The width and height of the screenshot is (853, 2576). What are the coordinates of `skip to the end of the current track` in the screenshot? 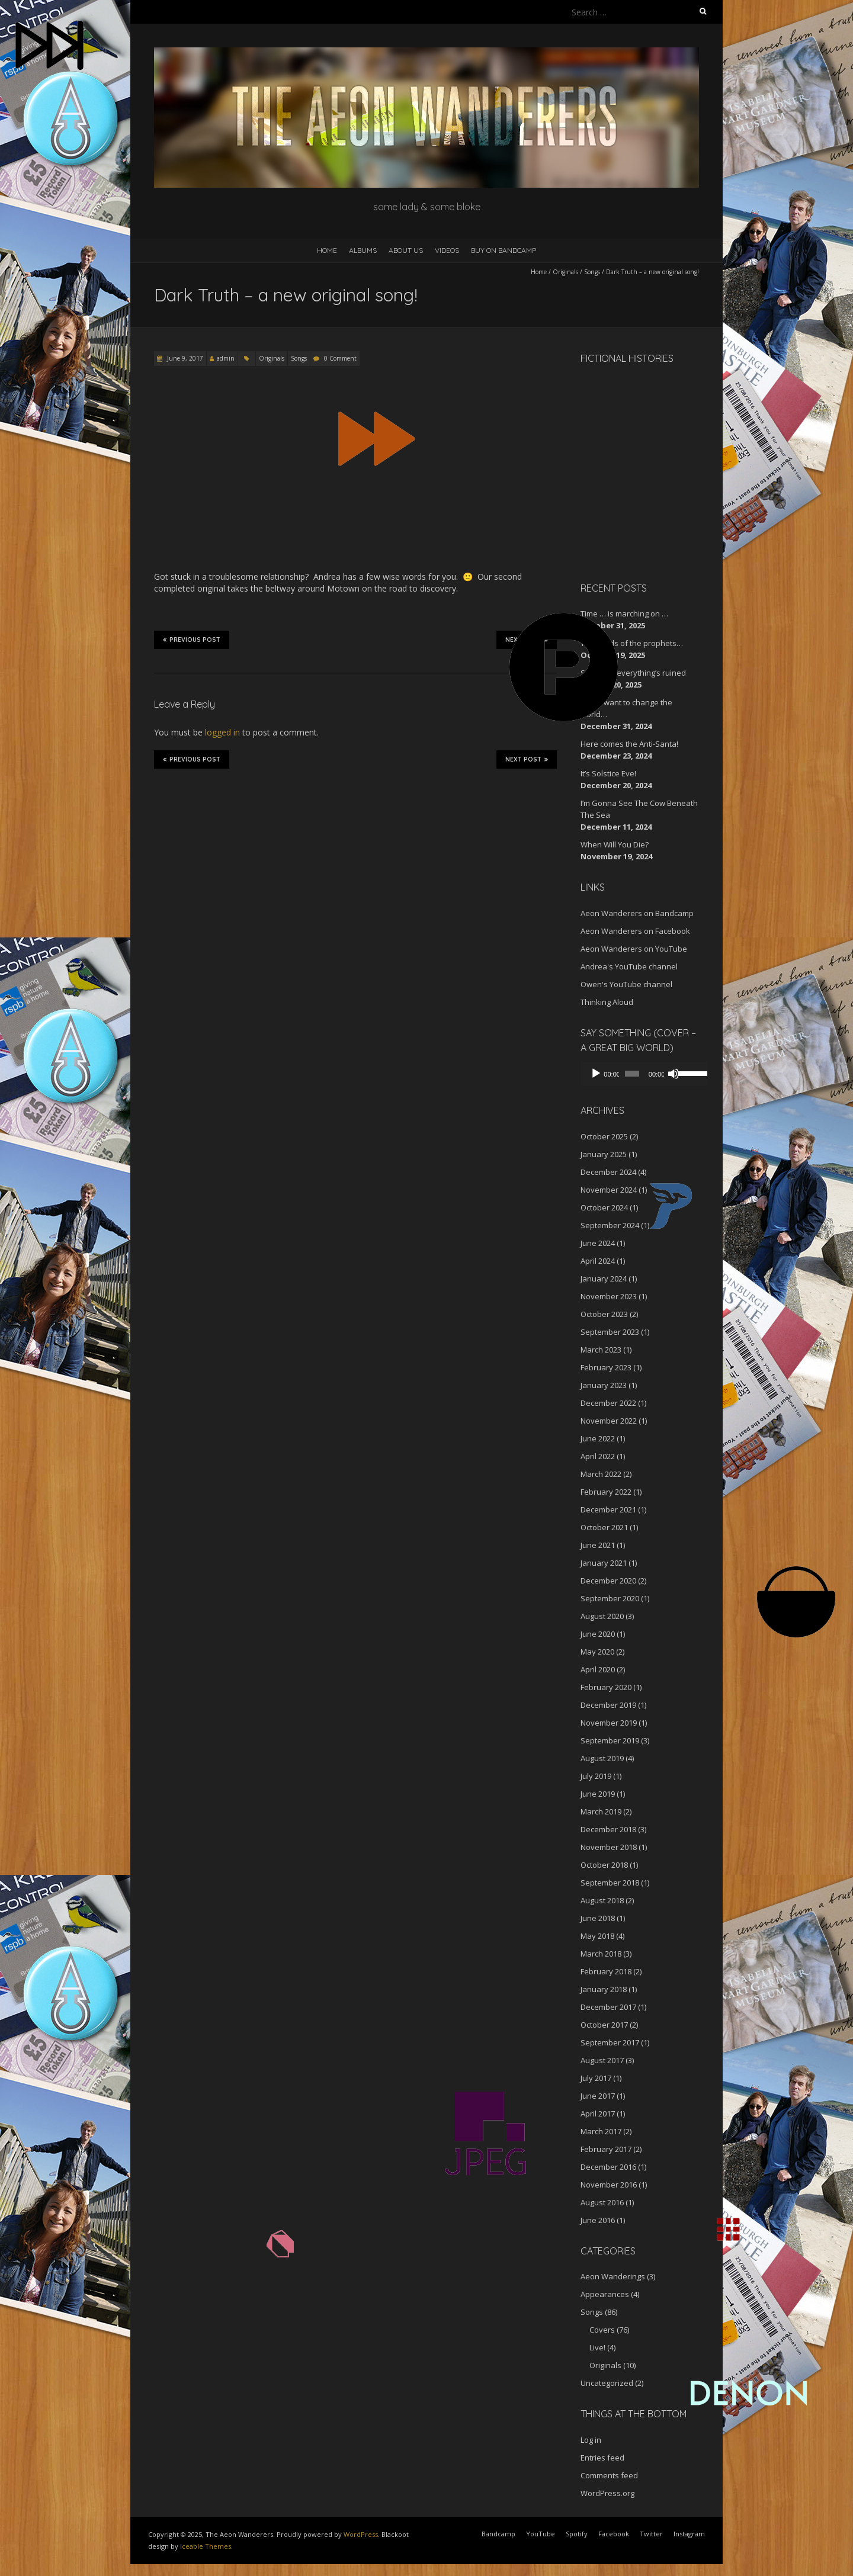 It's located at (49, 45).